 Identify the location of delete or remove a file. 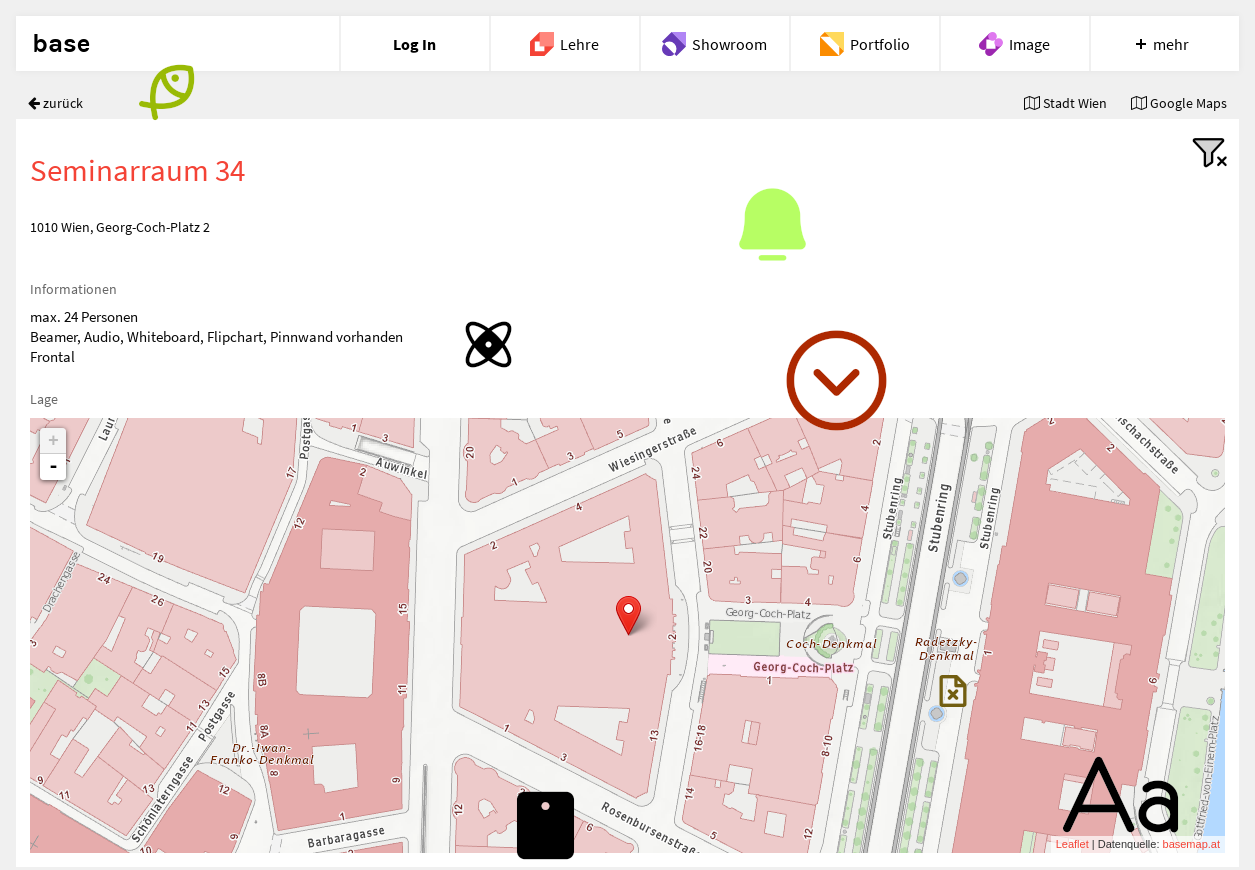
(953, 691).